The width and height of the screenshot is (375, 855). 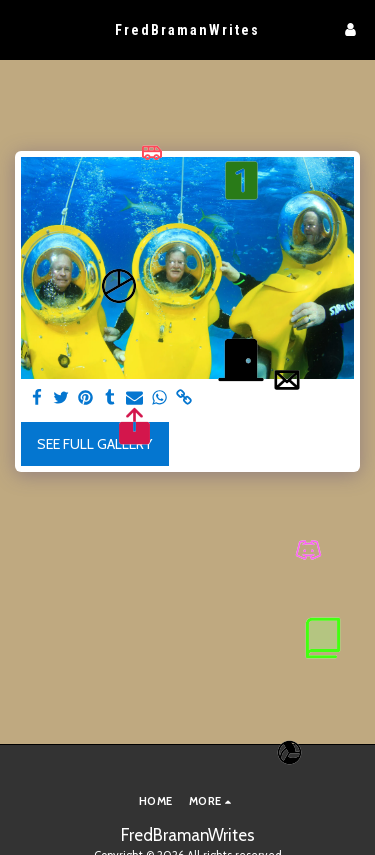 I want to click on export or upload a file, so click(x=134, y=427).